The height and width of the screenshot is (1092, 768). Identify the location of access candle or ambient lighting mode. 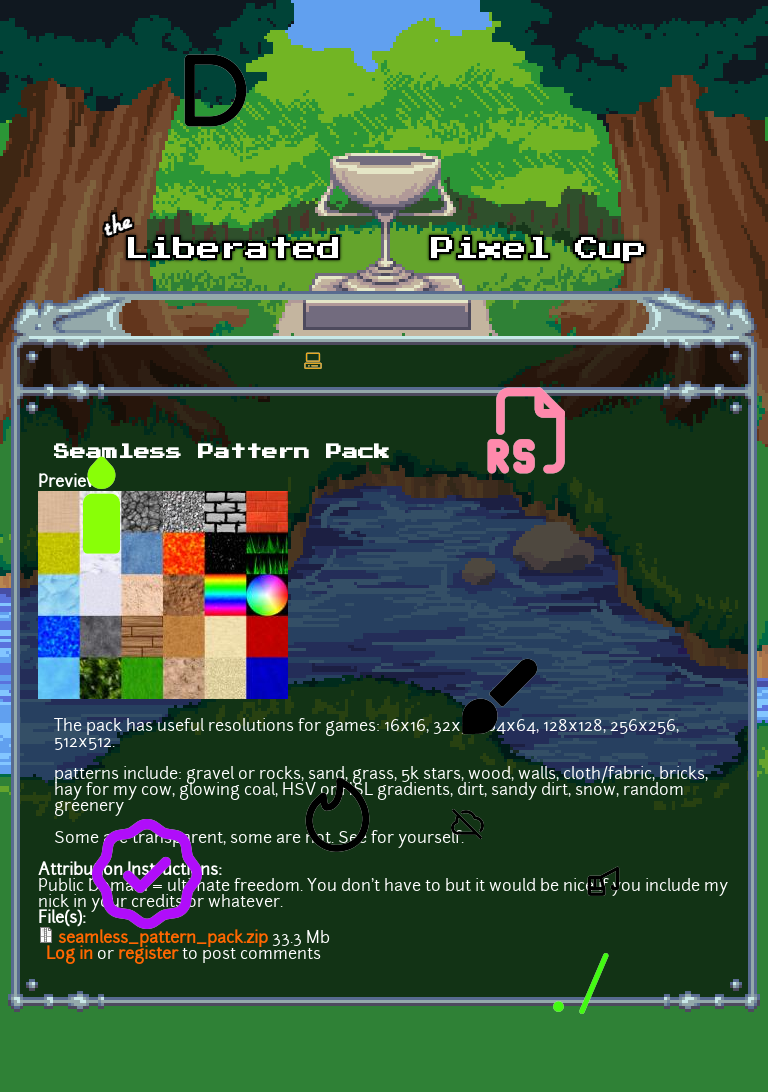
(101, 507).